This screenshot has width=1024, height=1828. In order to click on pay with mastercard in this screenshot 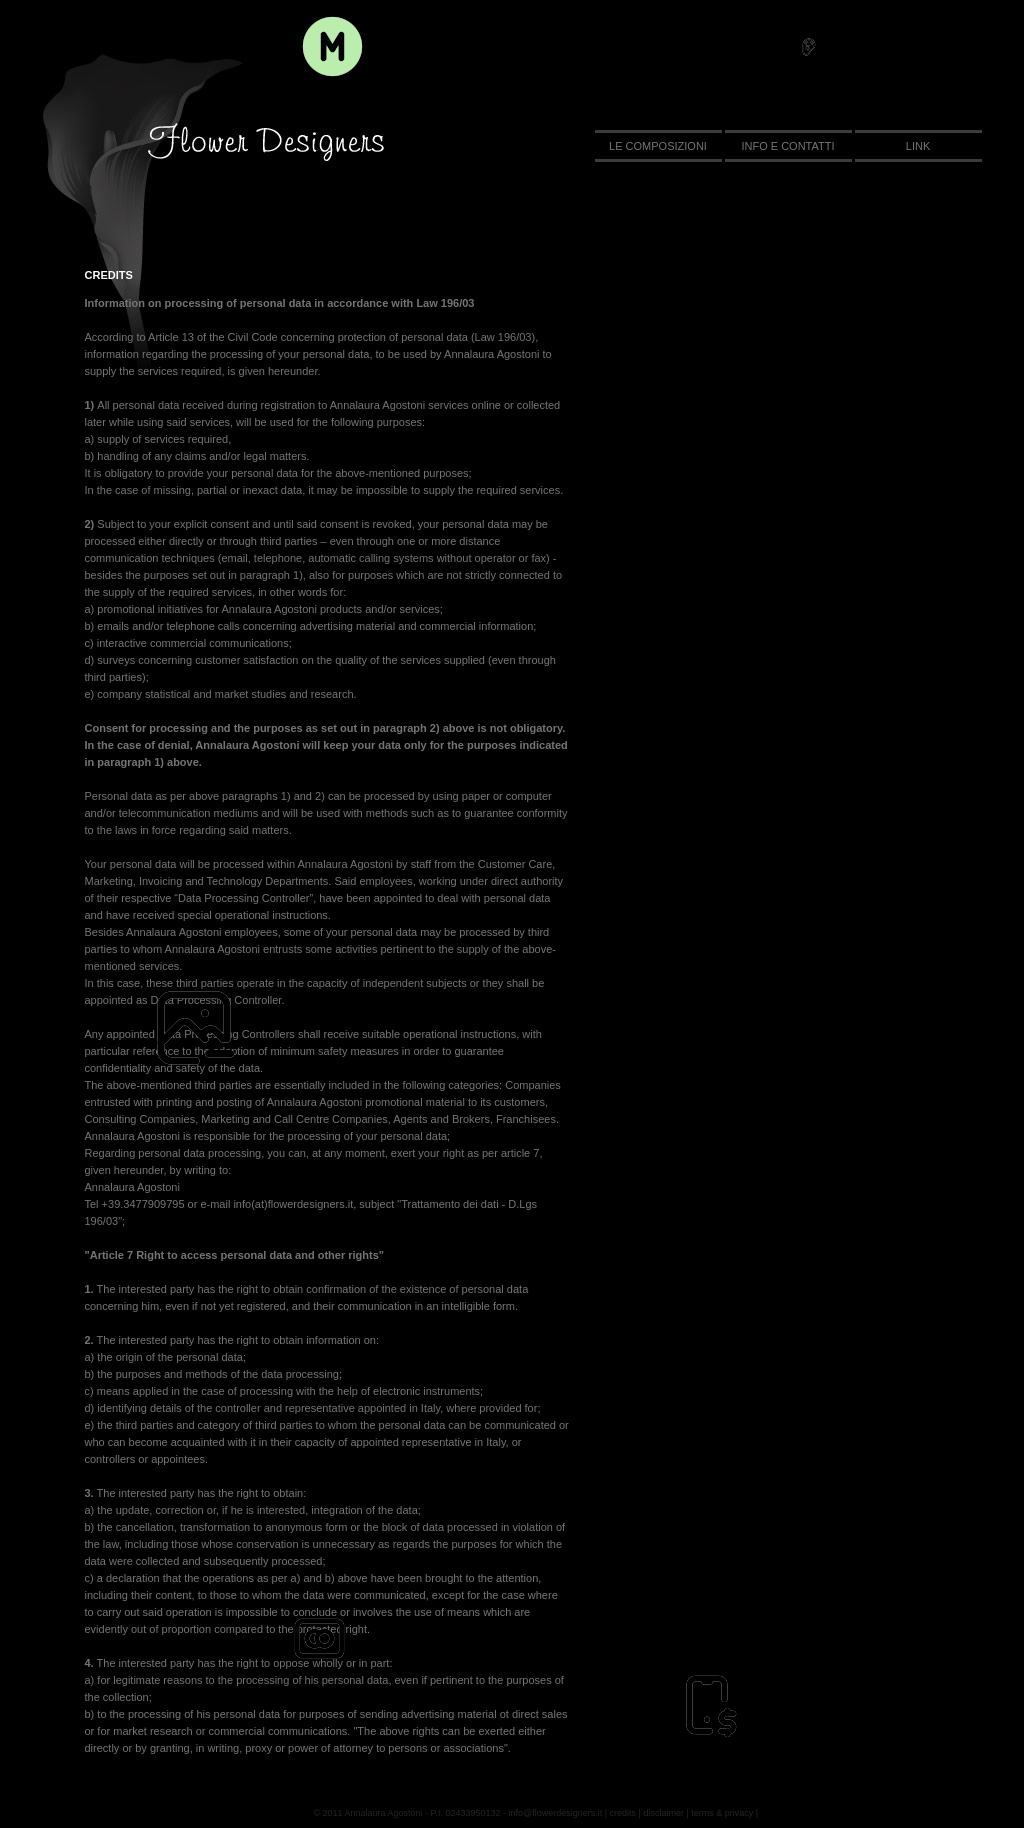, I will do `click(319, 1638)`.